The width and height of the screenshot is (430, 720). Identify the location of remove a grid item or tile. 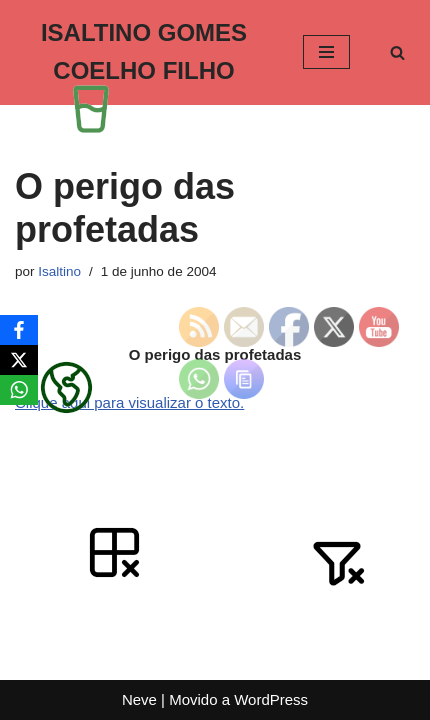
(114, 552).